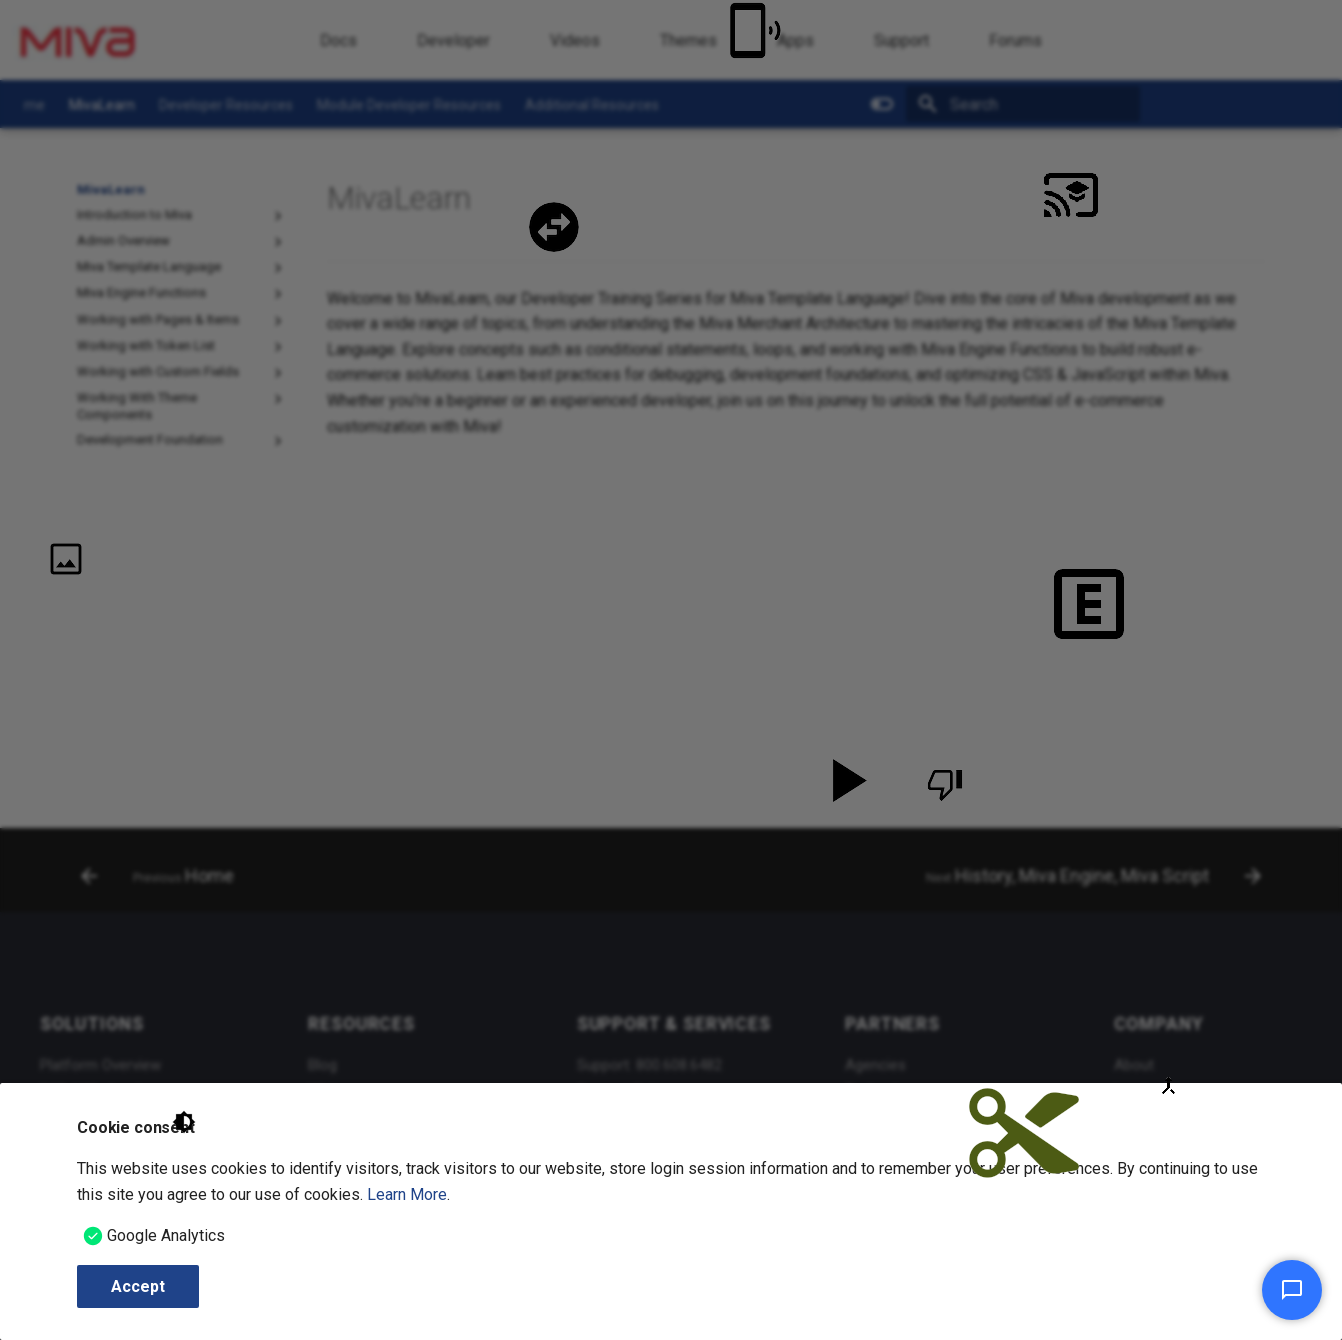  Describe the element at coordinates (1022, 1133) in the screenshot. I see `cut selected content` at that location.